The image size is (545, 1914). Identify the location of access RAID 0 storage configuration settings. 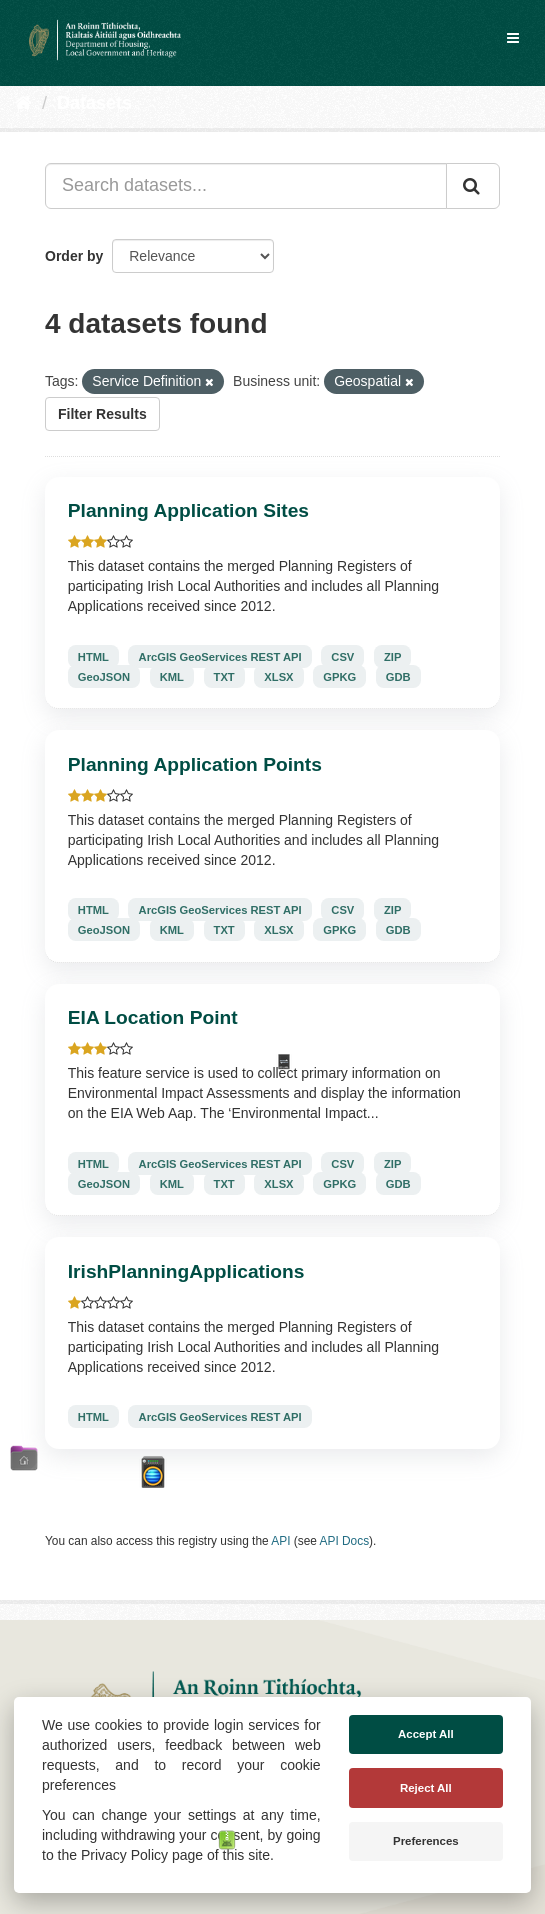
(153, 1472).